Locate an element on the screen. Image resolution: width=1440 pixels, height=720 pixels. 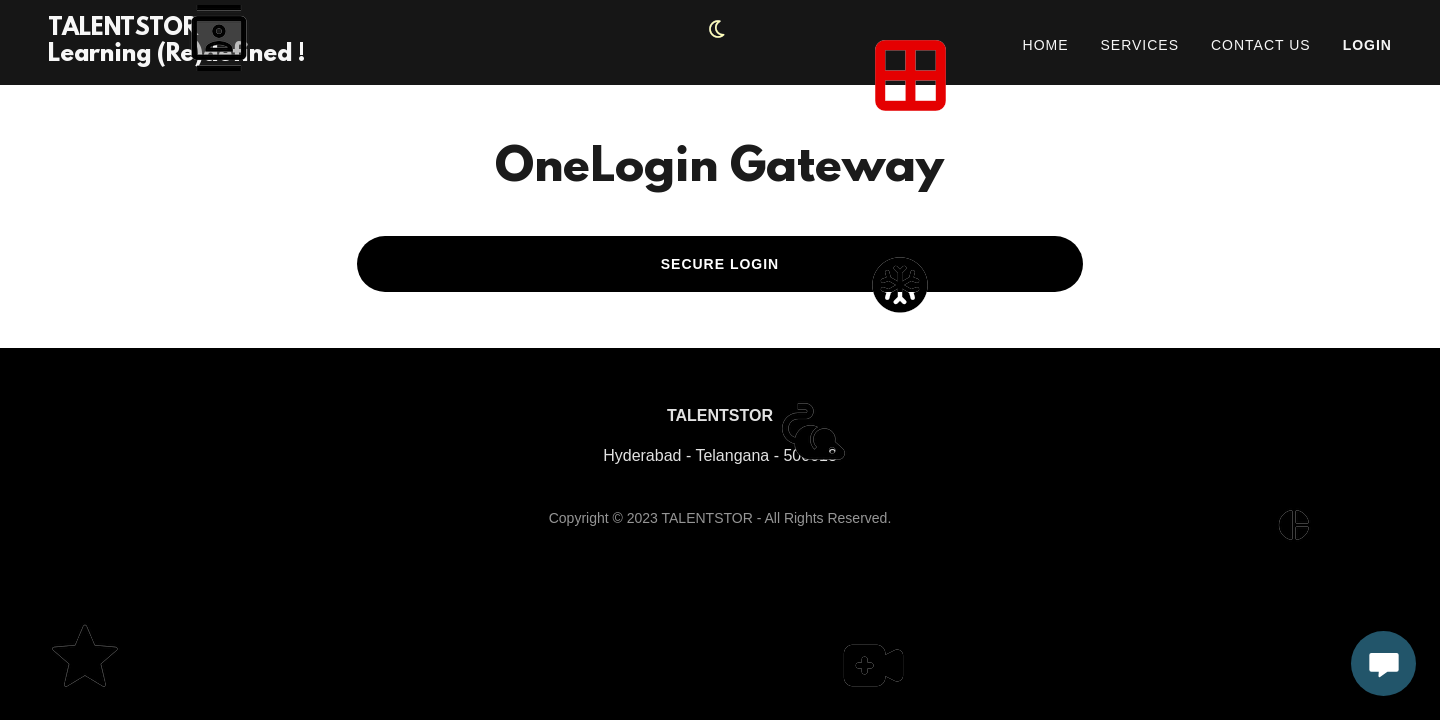
access your contacts list is located at coordinates (219, 38).